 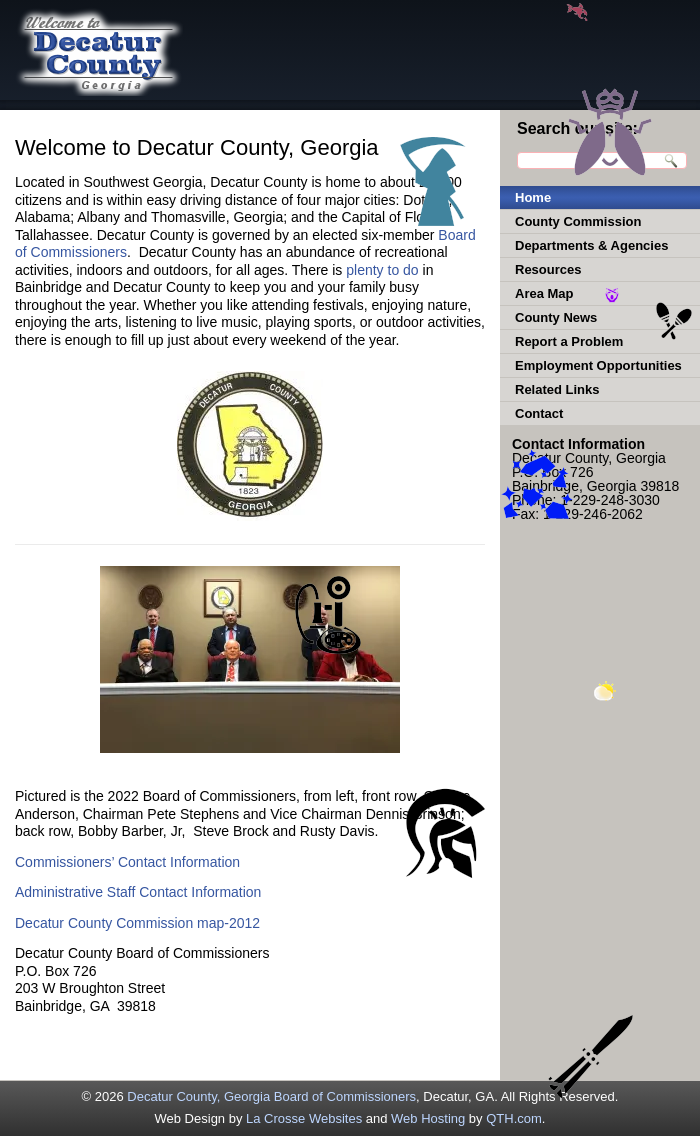 What do you see at coordinates (610, 132) in the screenshot?
I see `indicates a bug or pest-related feature in a game` at bounding box center [610, 132].